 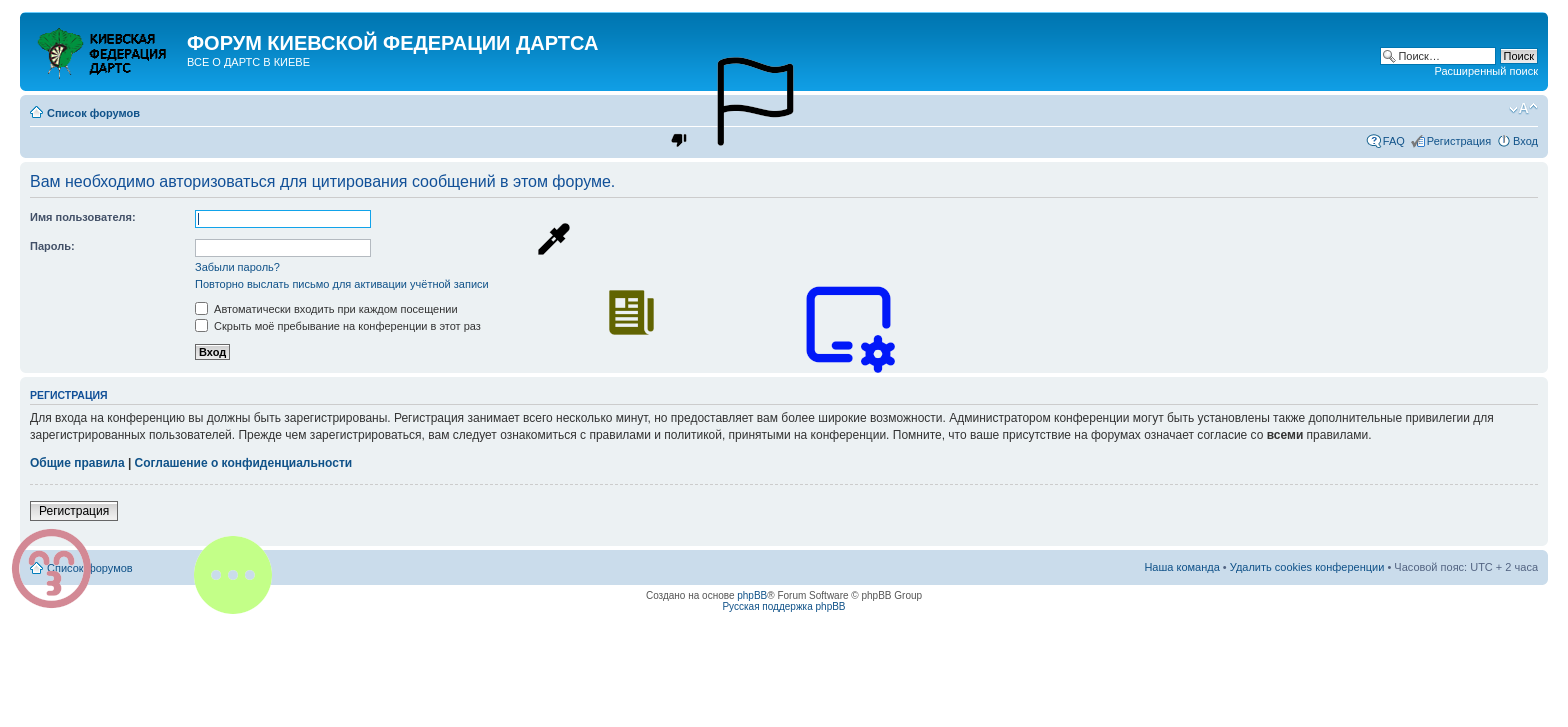 I want to click on access more options or actions, so click(x=233, y=575).